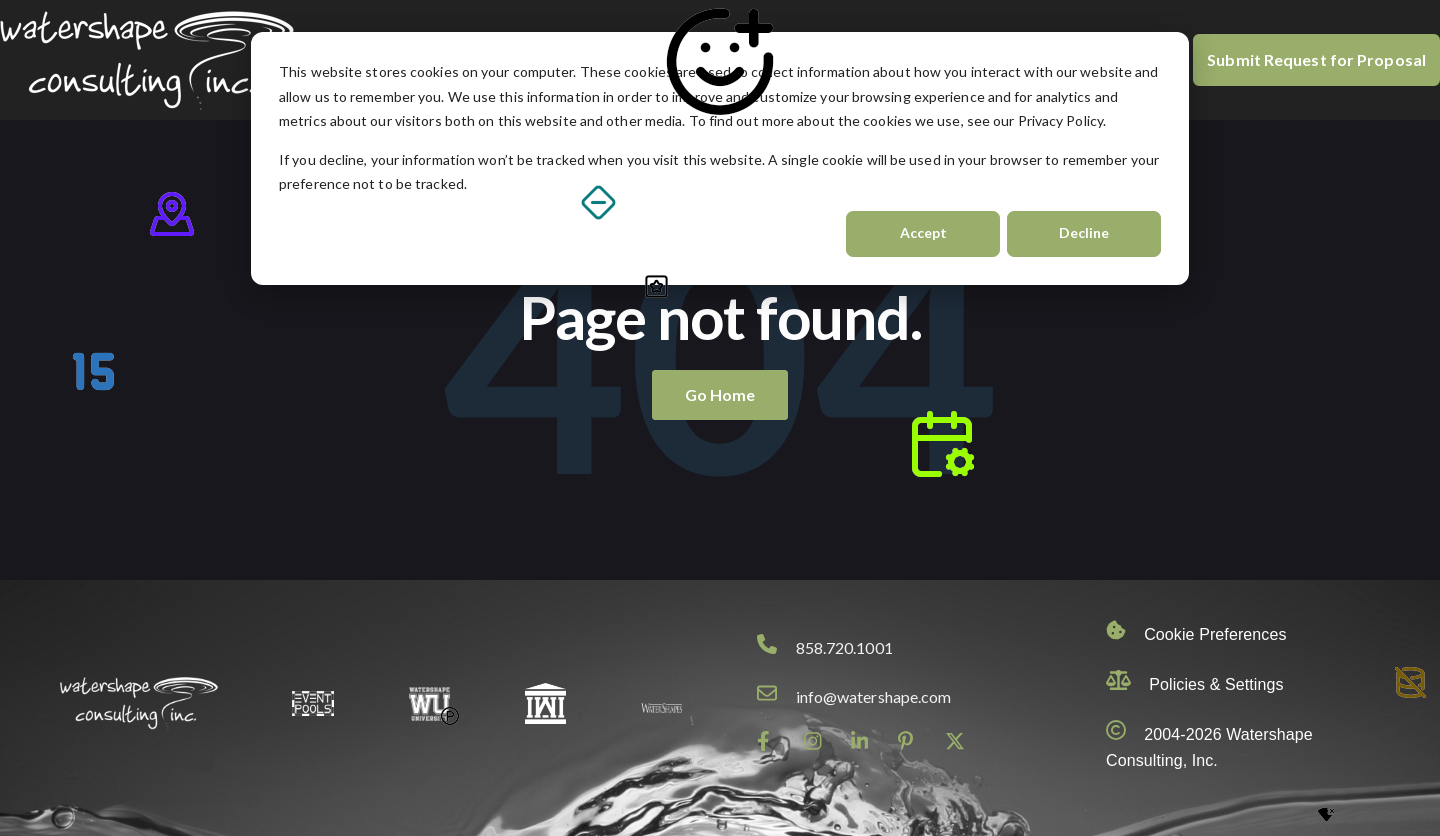  What do you see at coordinates (942, 444) in the screenshot?
I see `access calendar settings` at bounding box center [942, 444].